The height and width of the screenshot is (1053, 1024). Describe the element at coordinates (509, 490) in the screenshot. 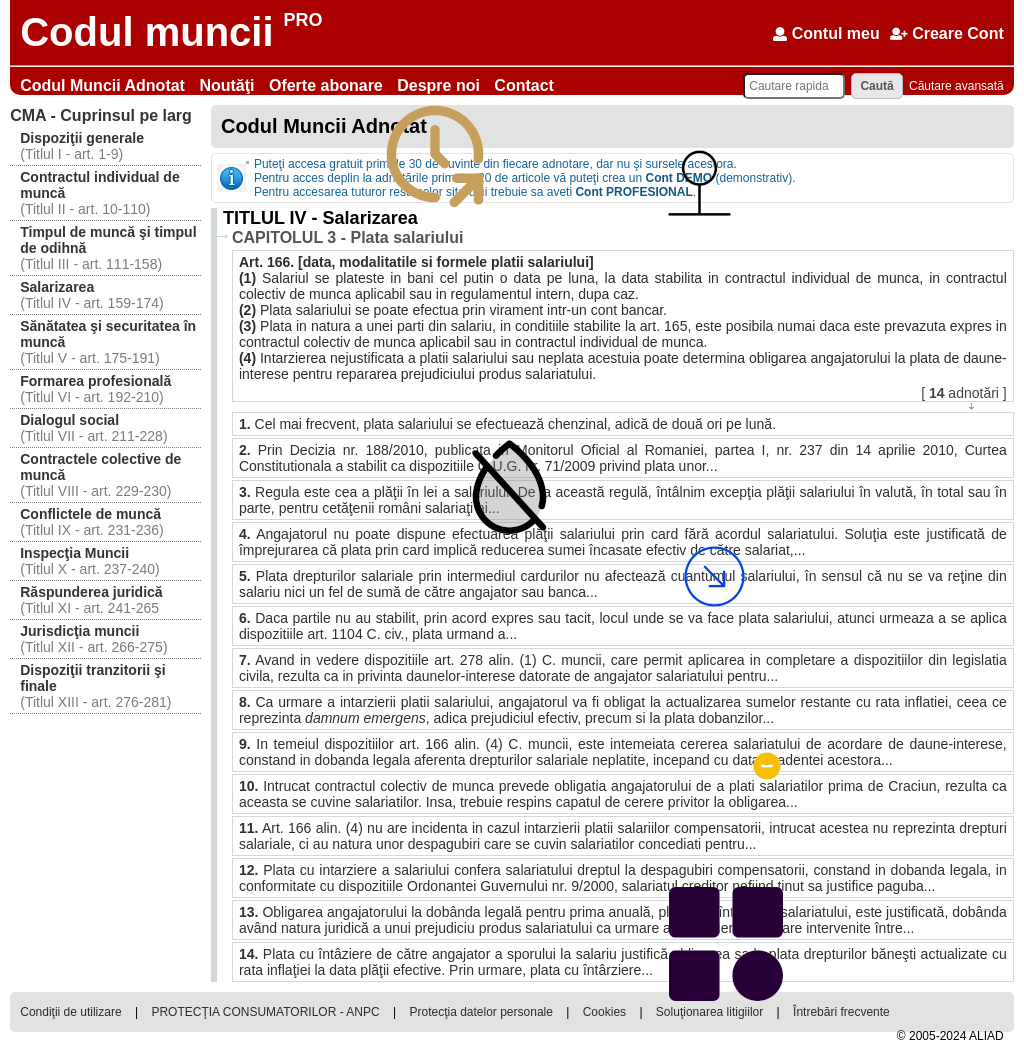

I see `disable water or liquid detection` at that location.